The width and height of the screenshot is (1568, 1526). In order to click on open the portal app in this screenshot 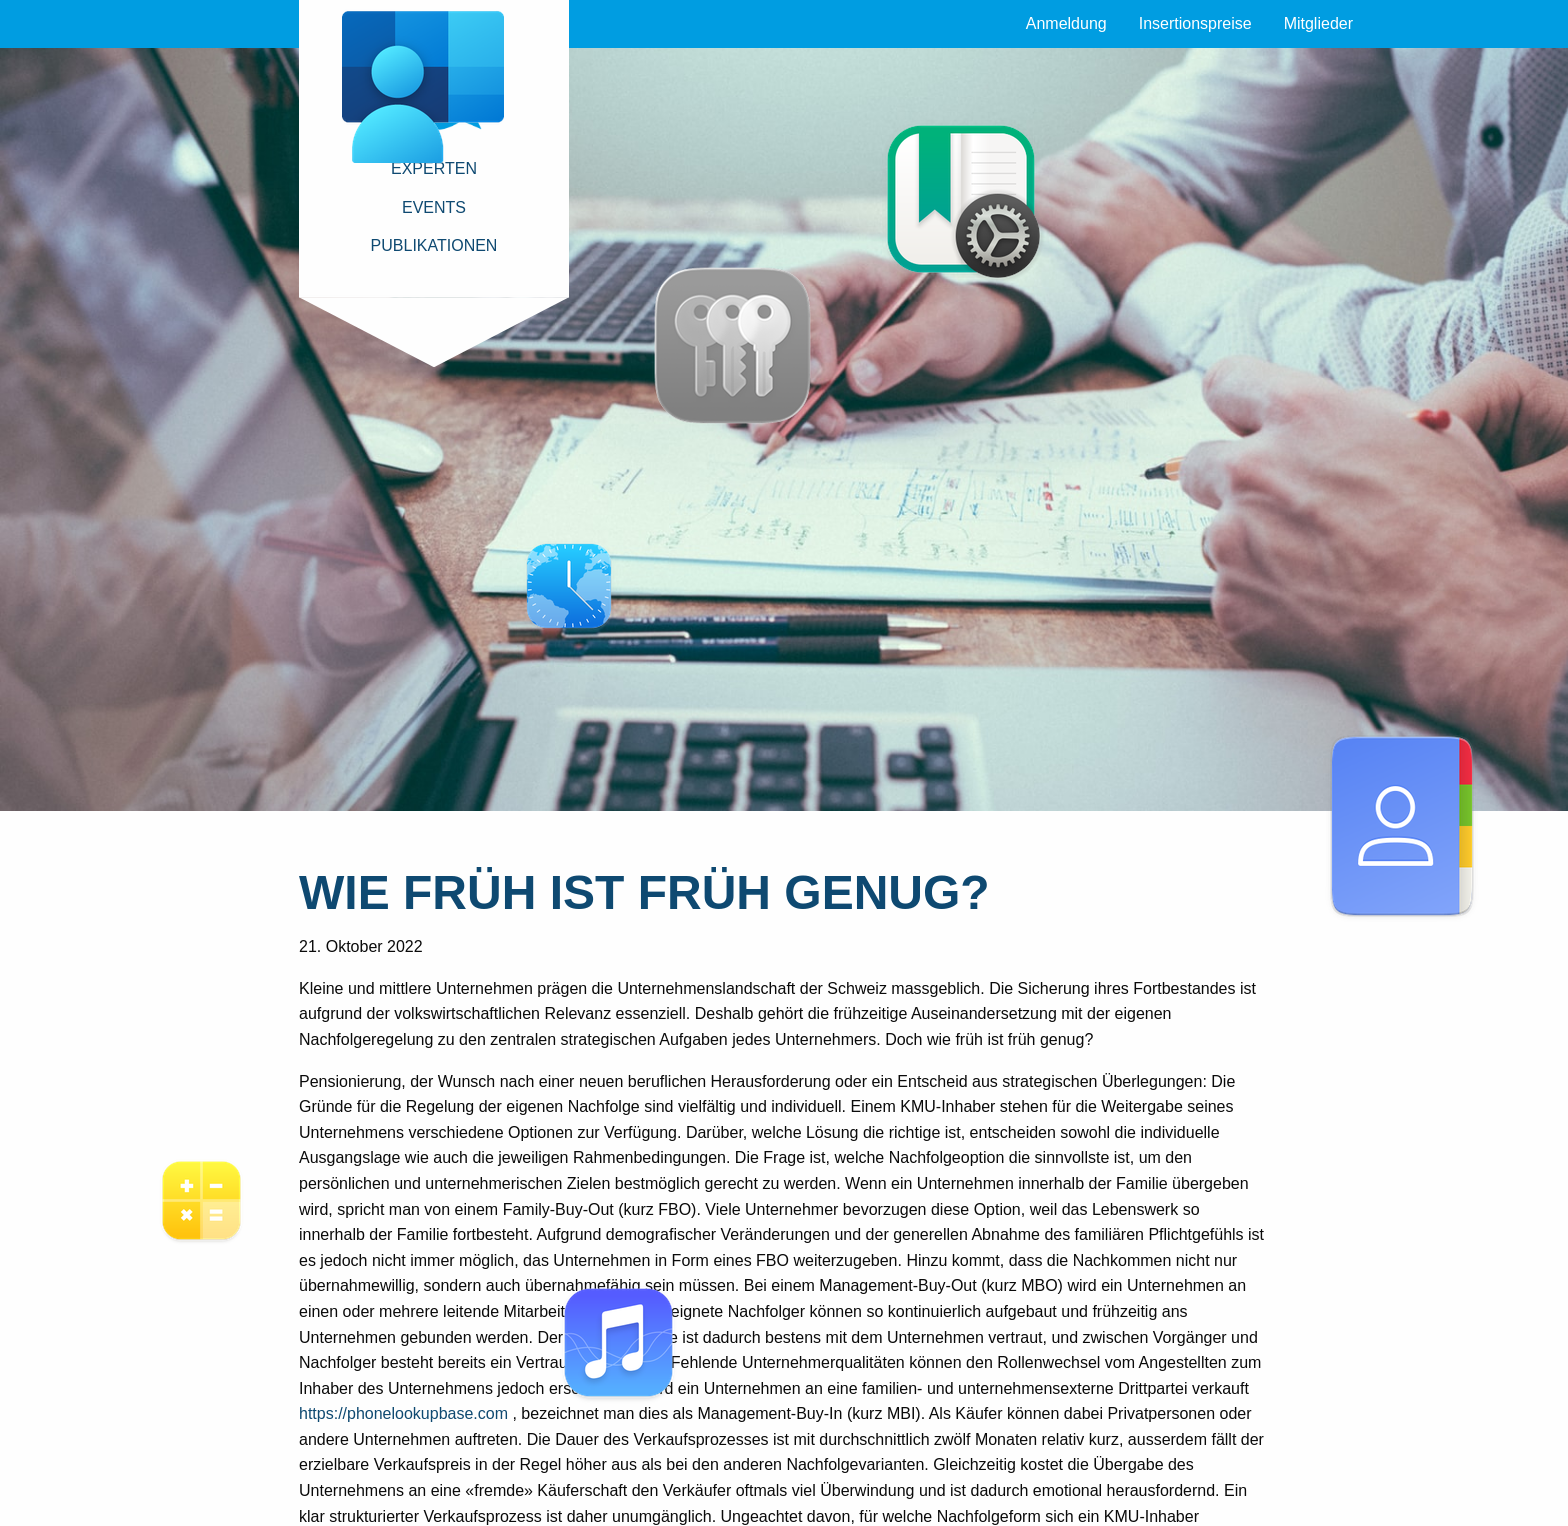, I will do `click(423, 82)`.